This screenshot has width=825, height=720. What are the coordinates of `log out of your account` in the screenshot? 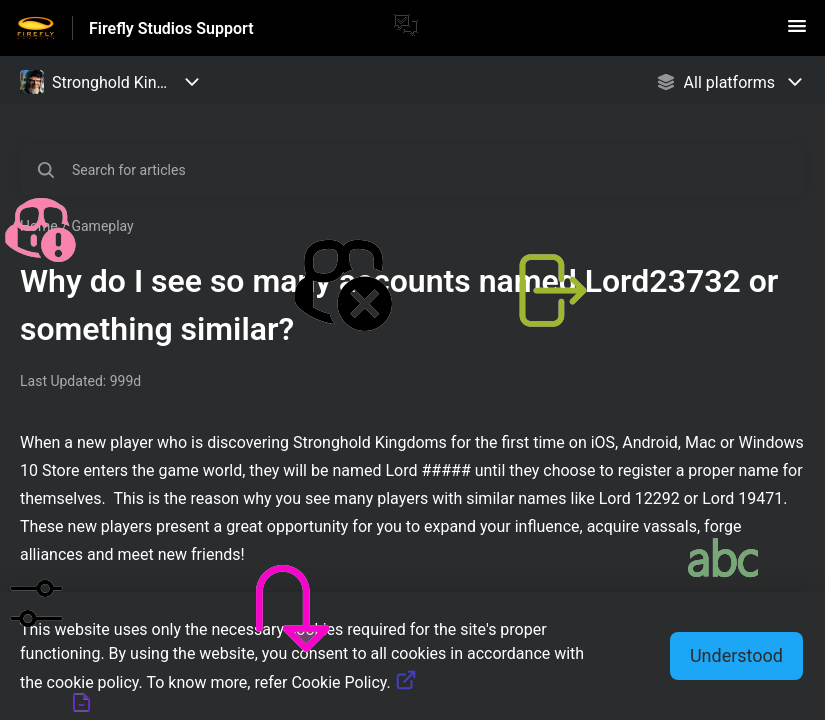 It's located at (547, 290).